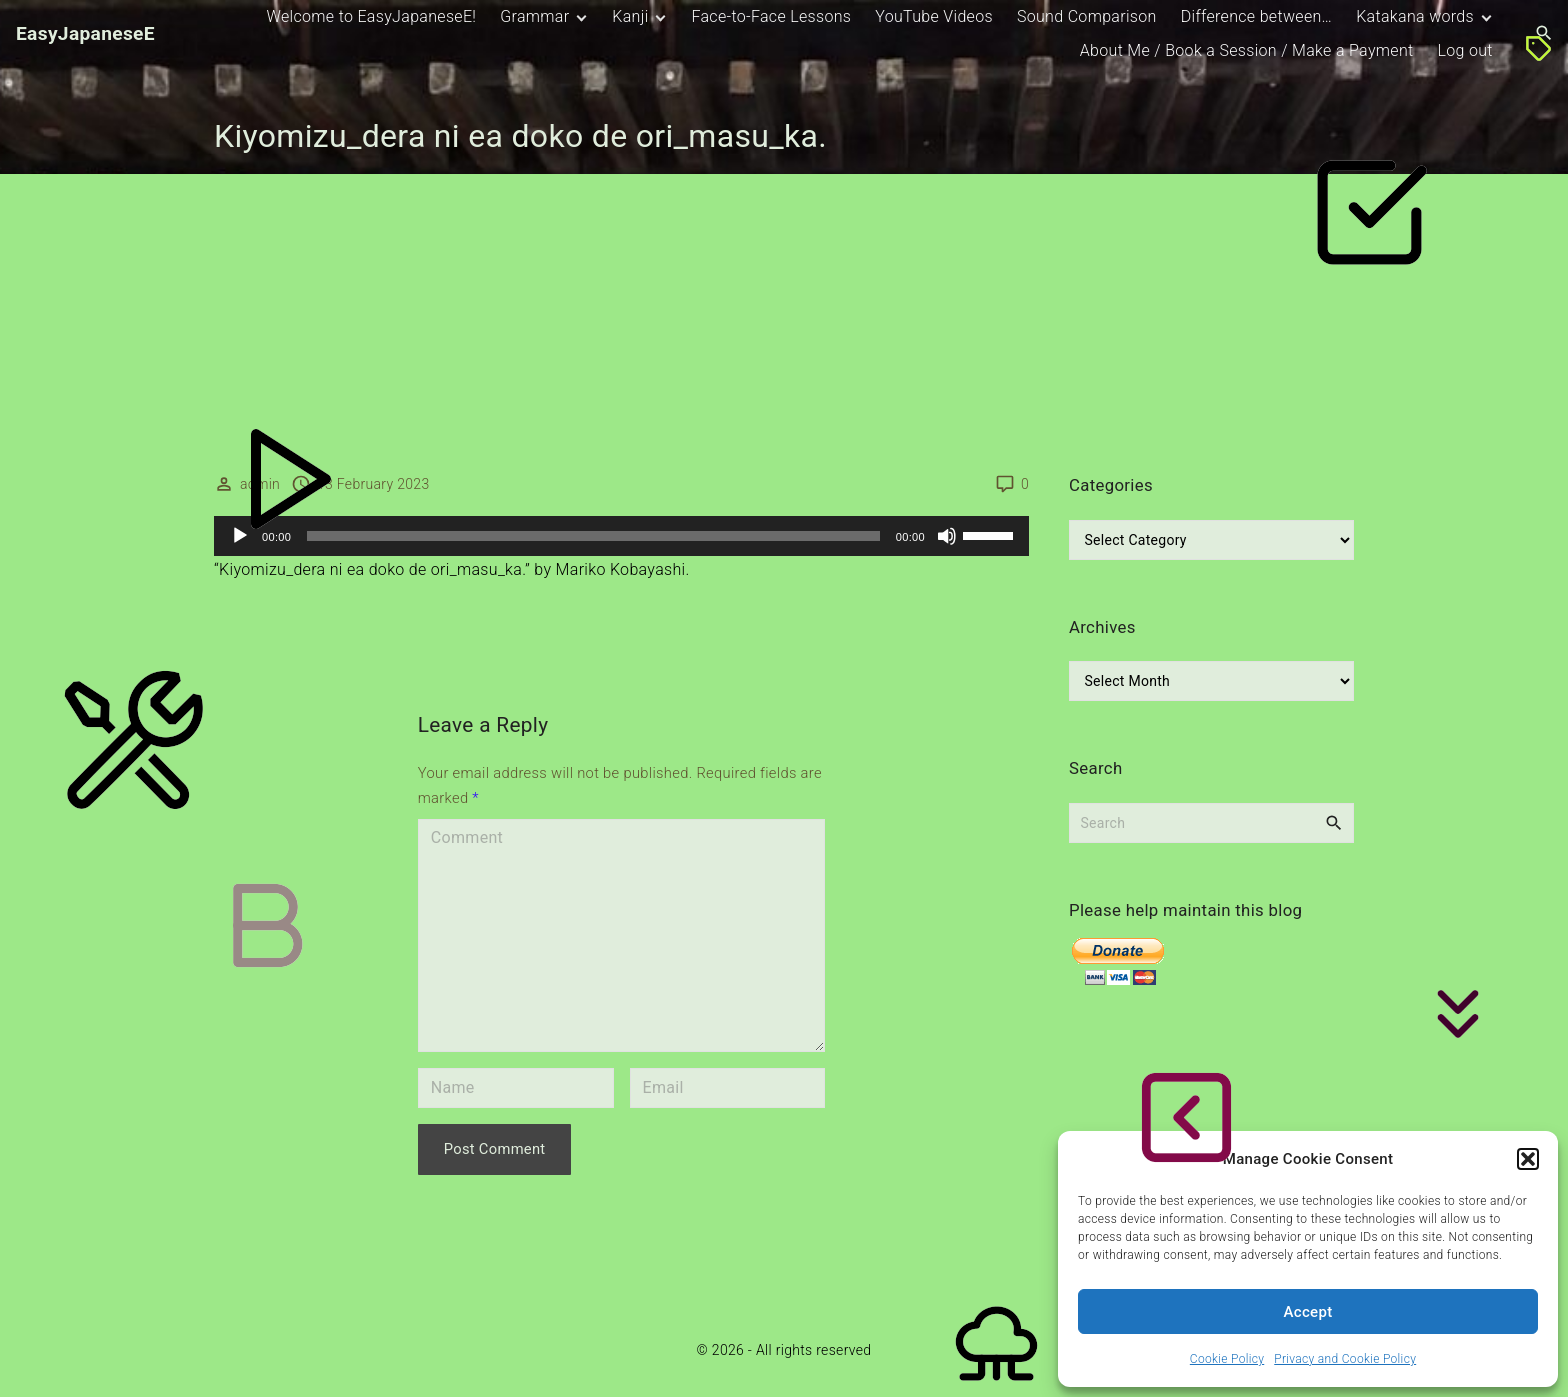 The width and height of the screenshot is (1568, 1397). What do you see at coordinates (291, 479) in the screenshot?
I see `play media or video content` at bounding box center [291, 479].